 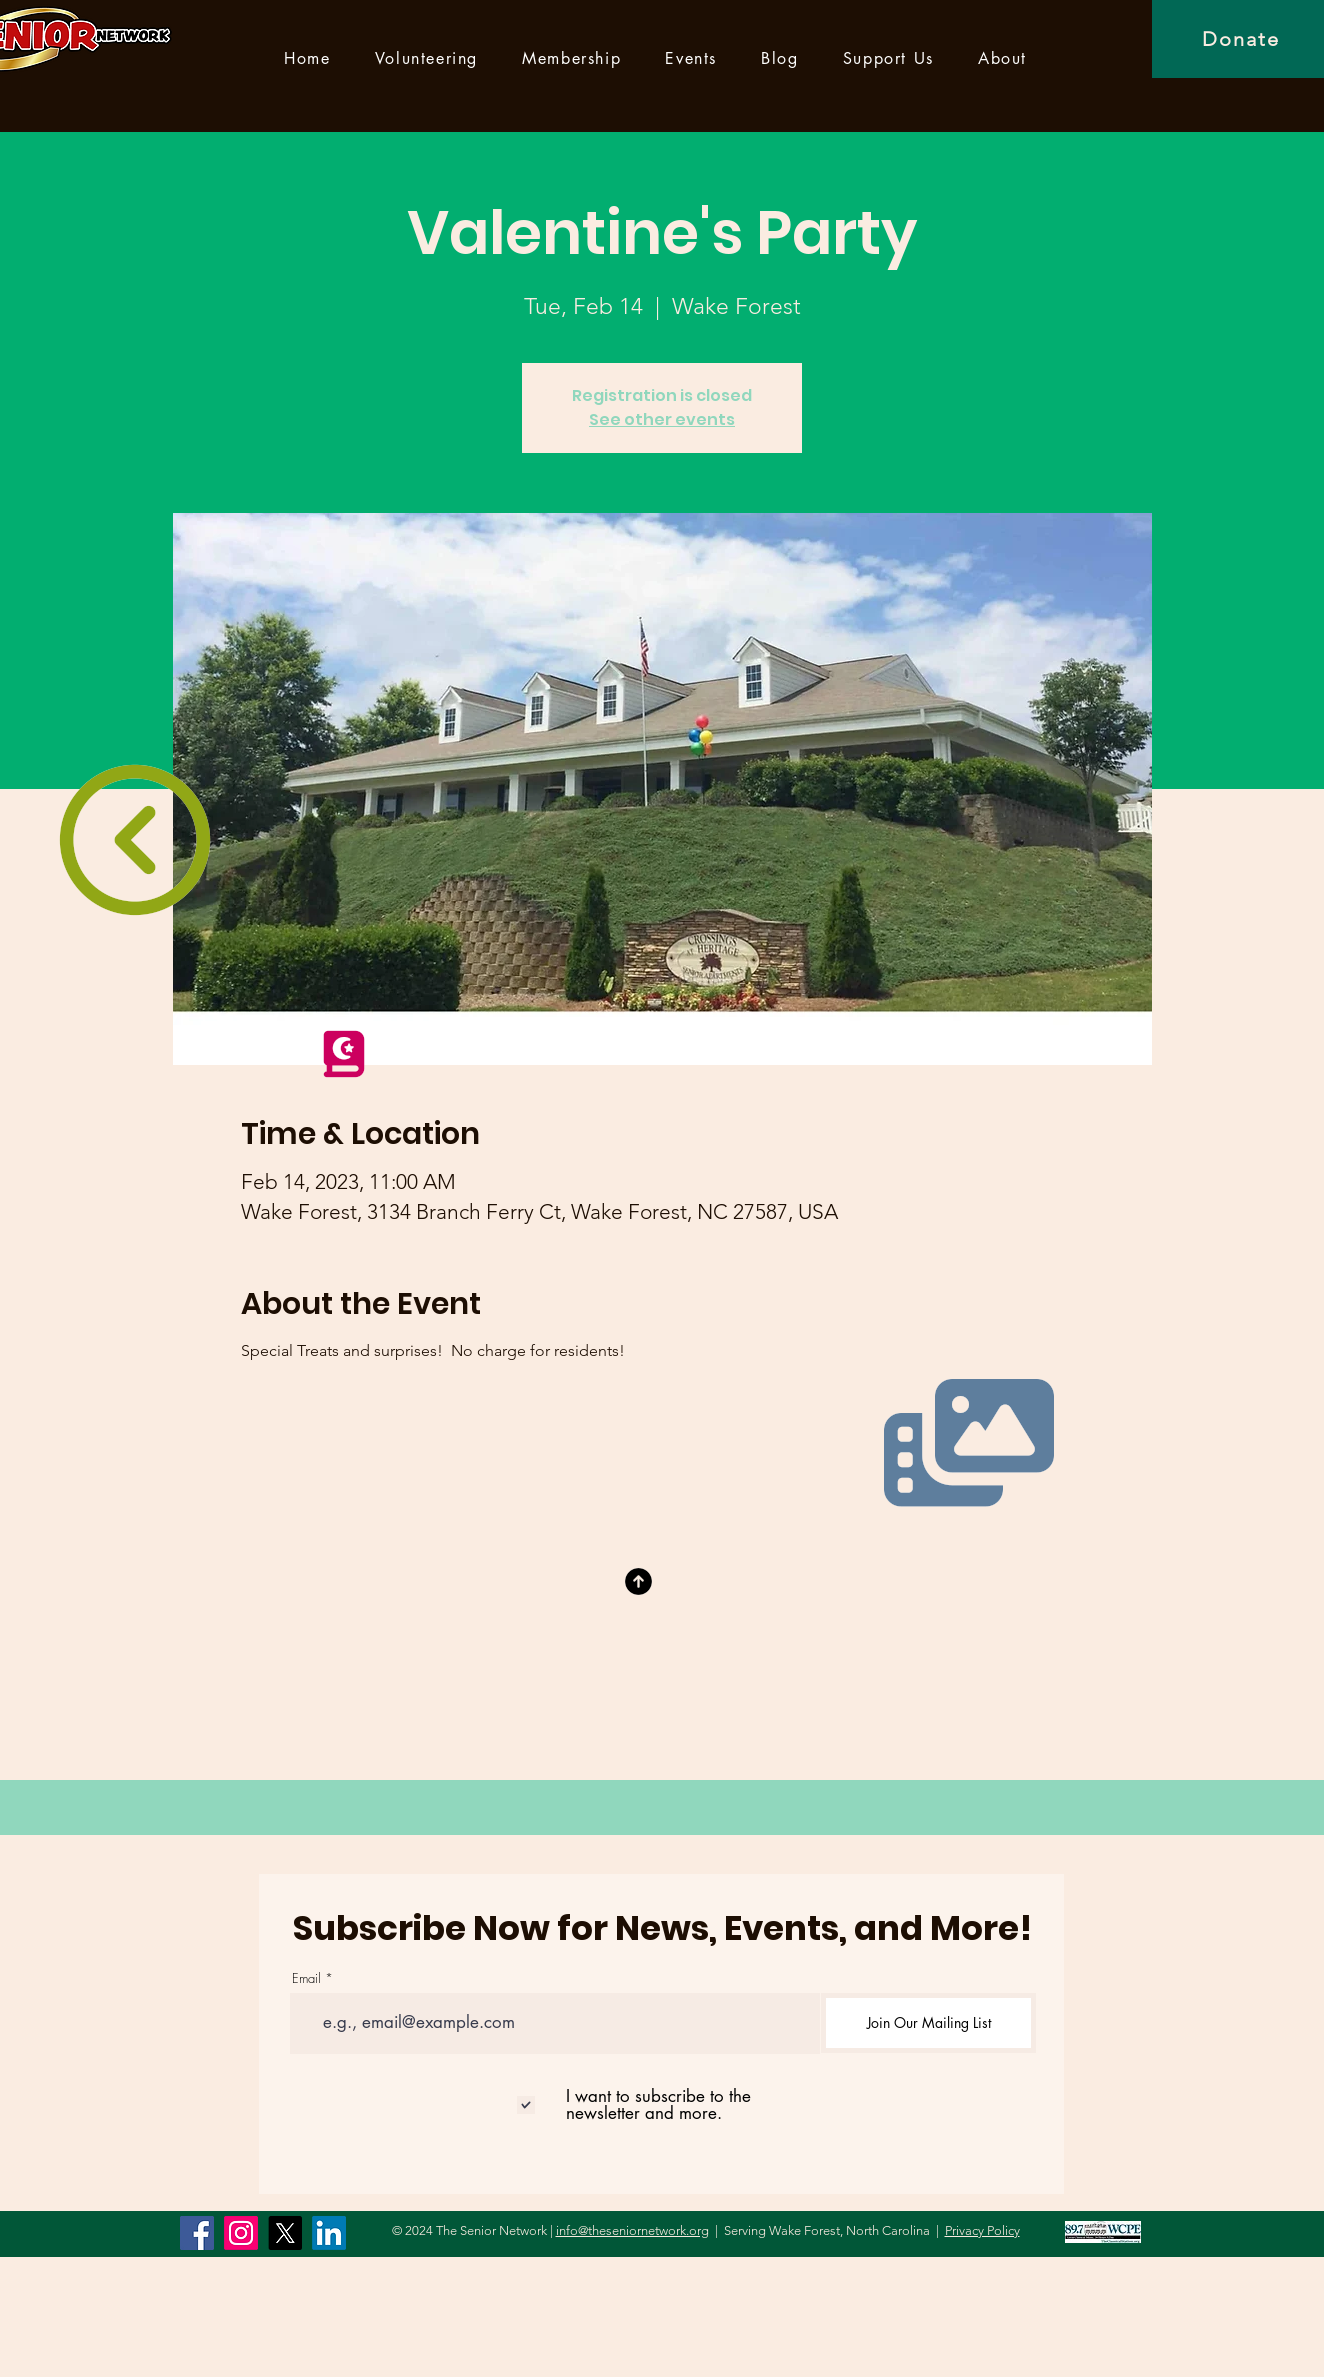 I want to click on access photo and video gallery, so click(x=969, y=1447).